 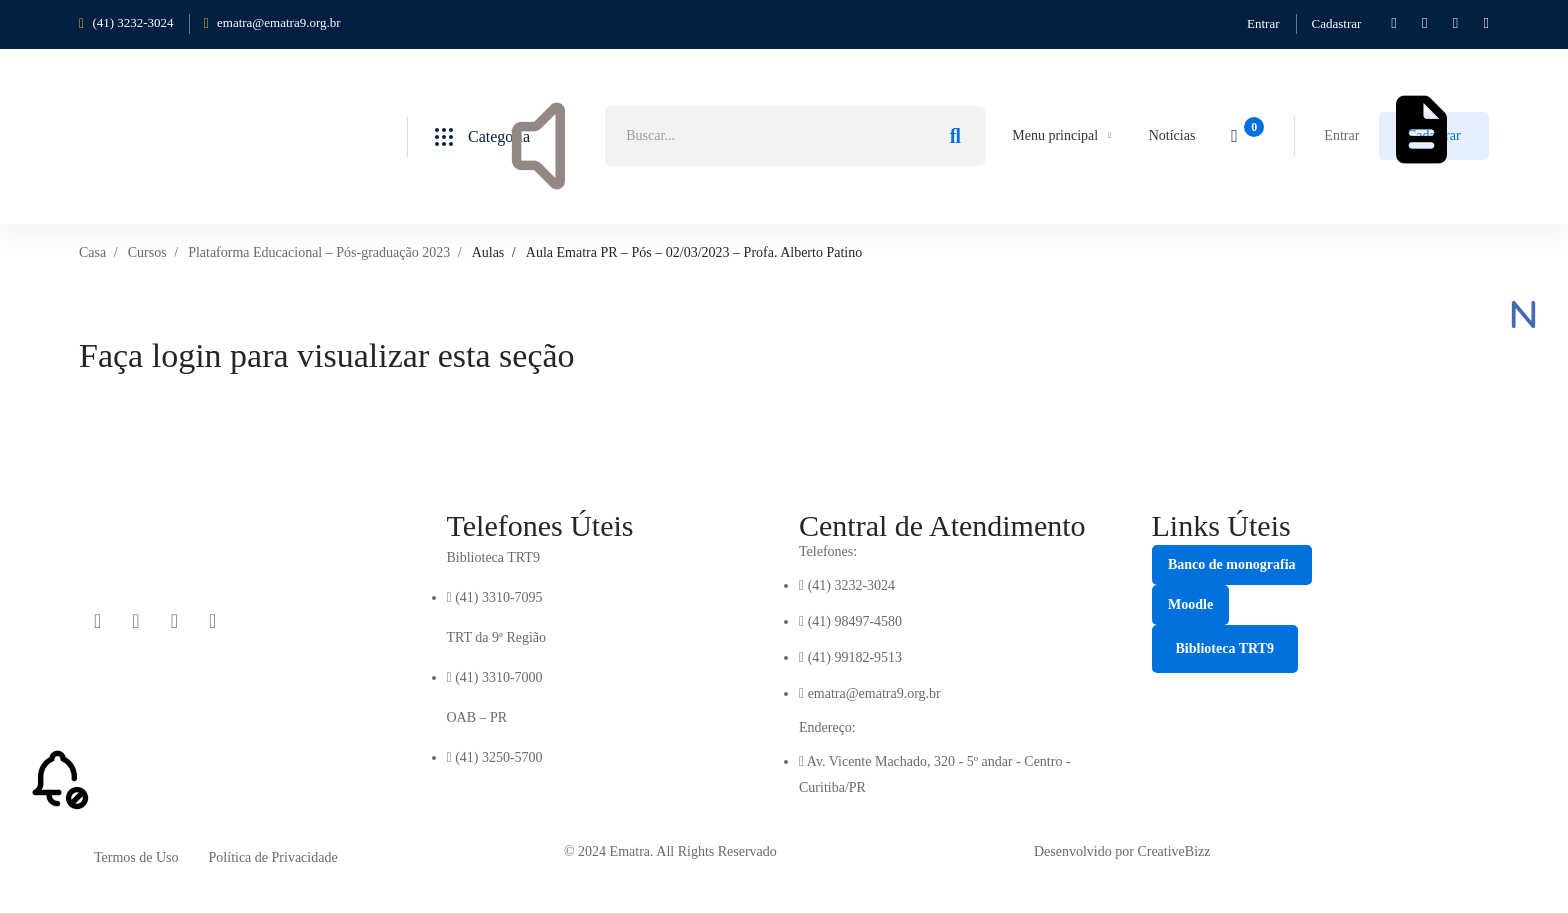 I want to click on adjust audio volume settings, so click(x=565, y=146).